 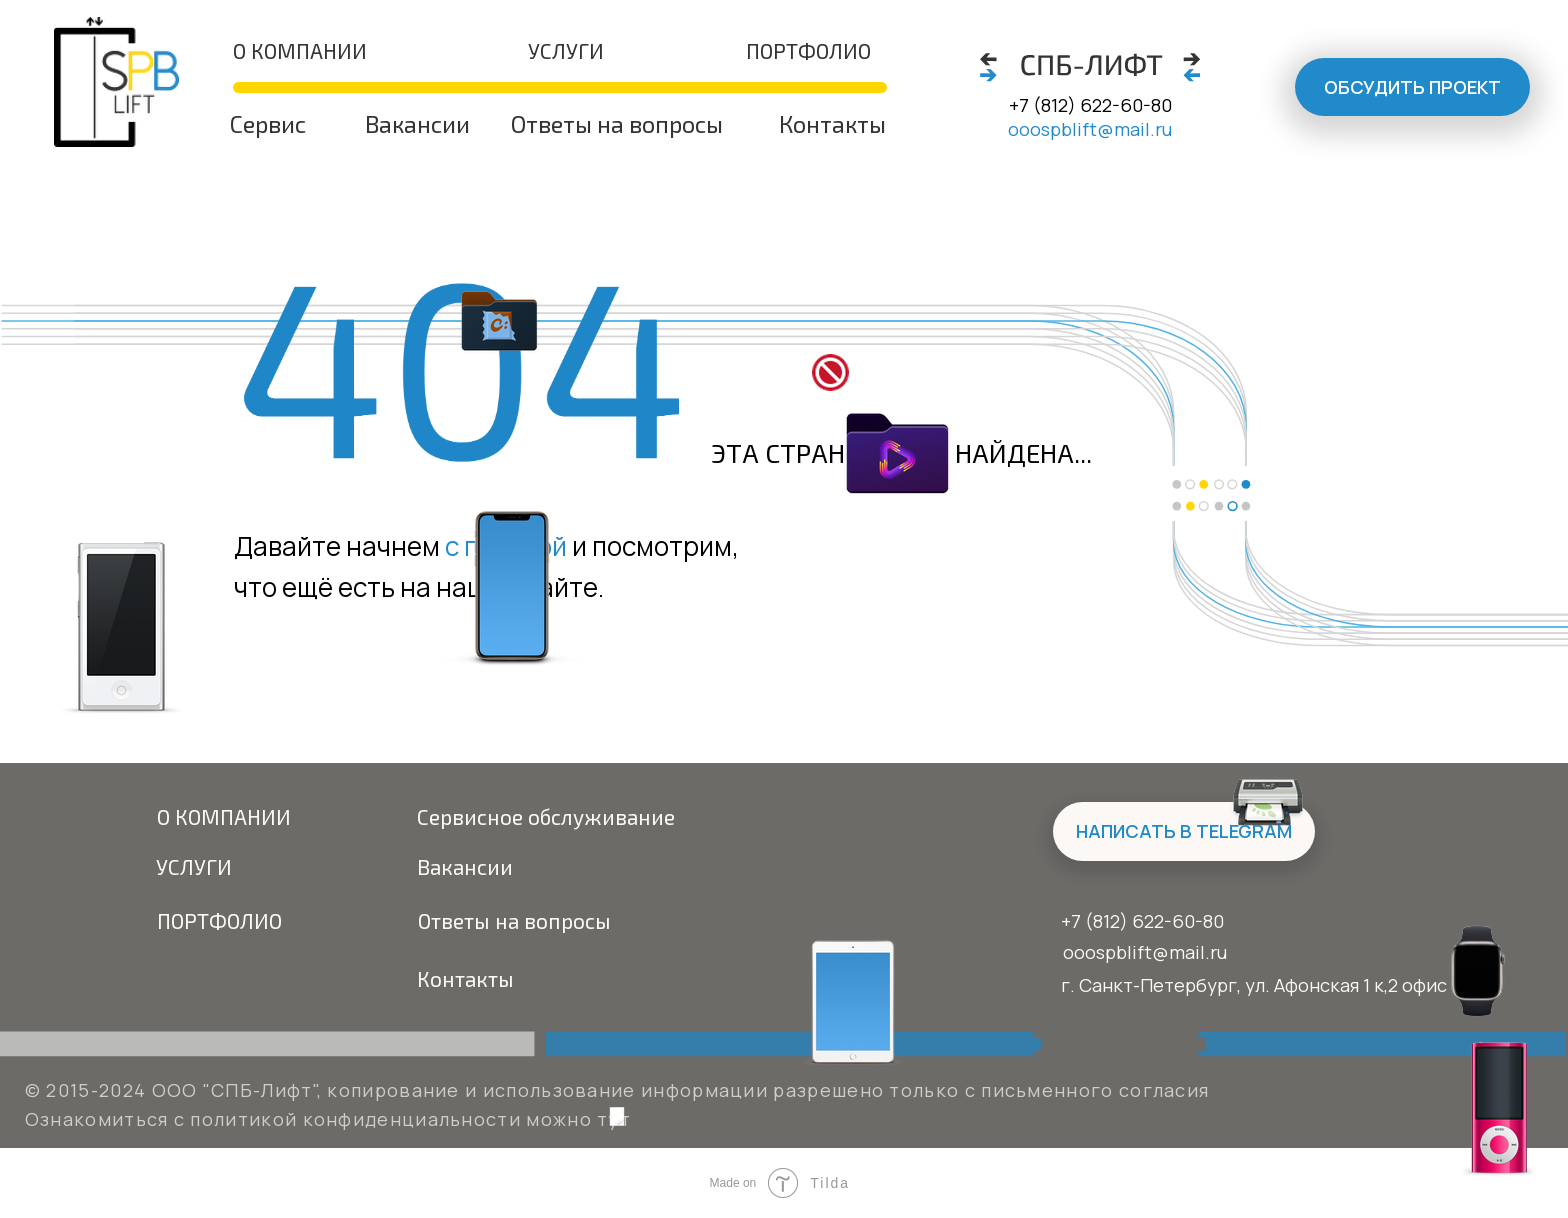 I want to click on cancel or abort current action, so click(x=830, y=372).